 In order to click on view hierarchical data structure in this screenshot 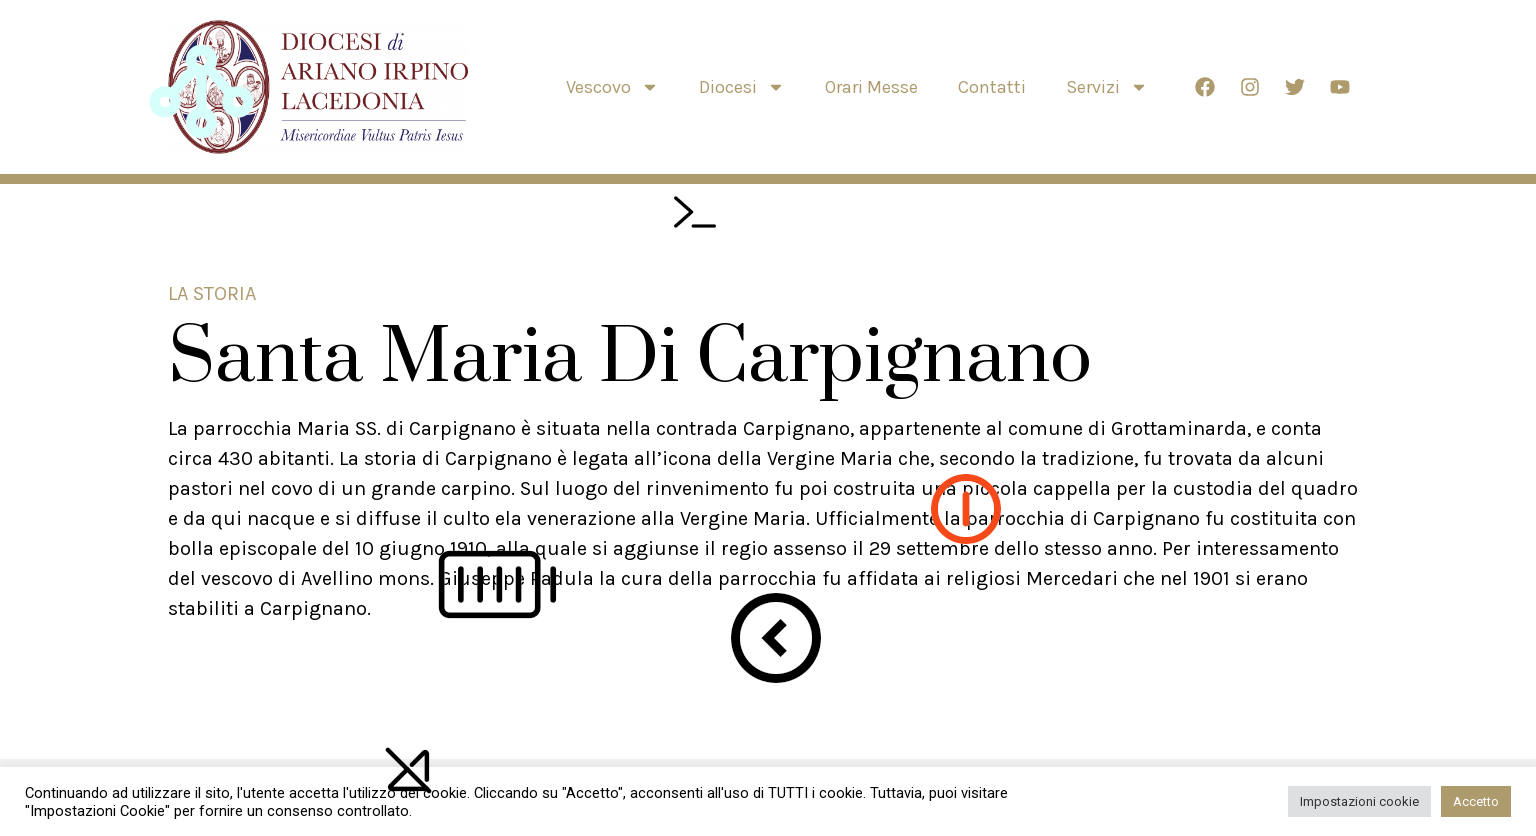, I will do `click(201, 91)`.